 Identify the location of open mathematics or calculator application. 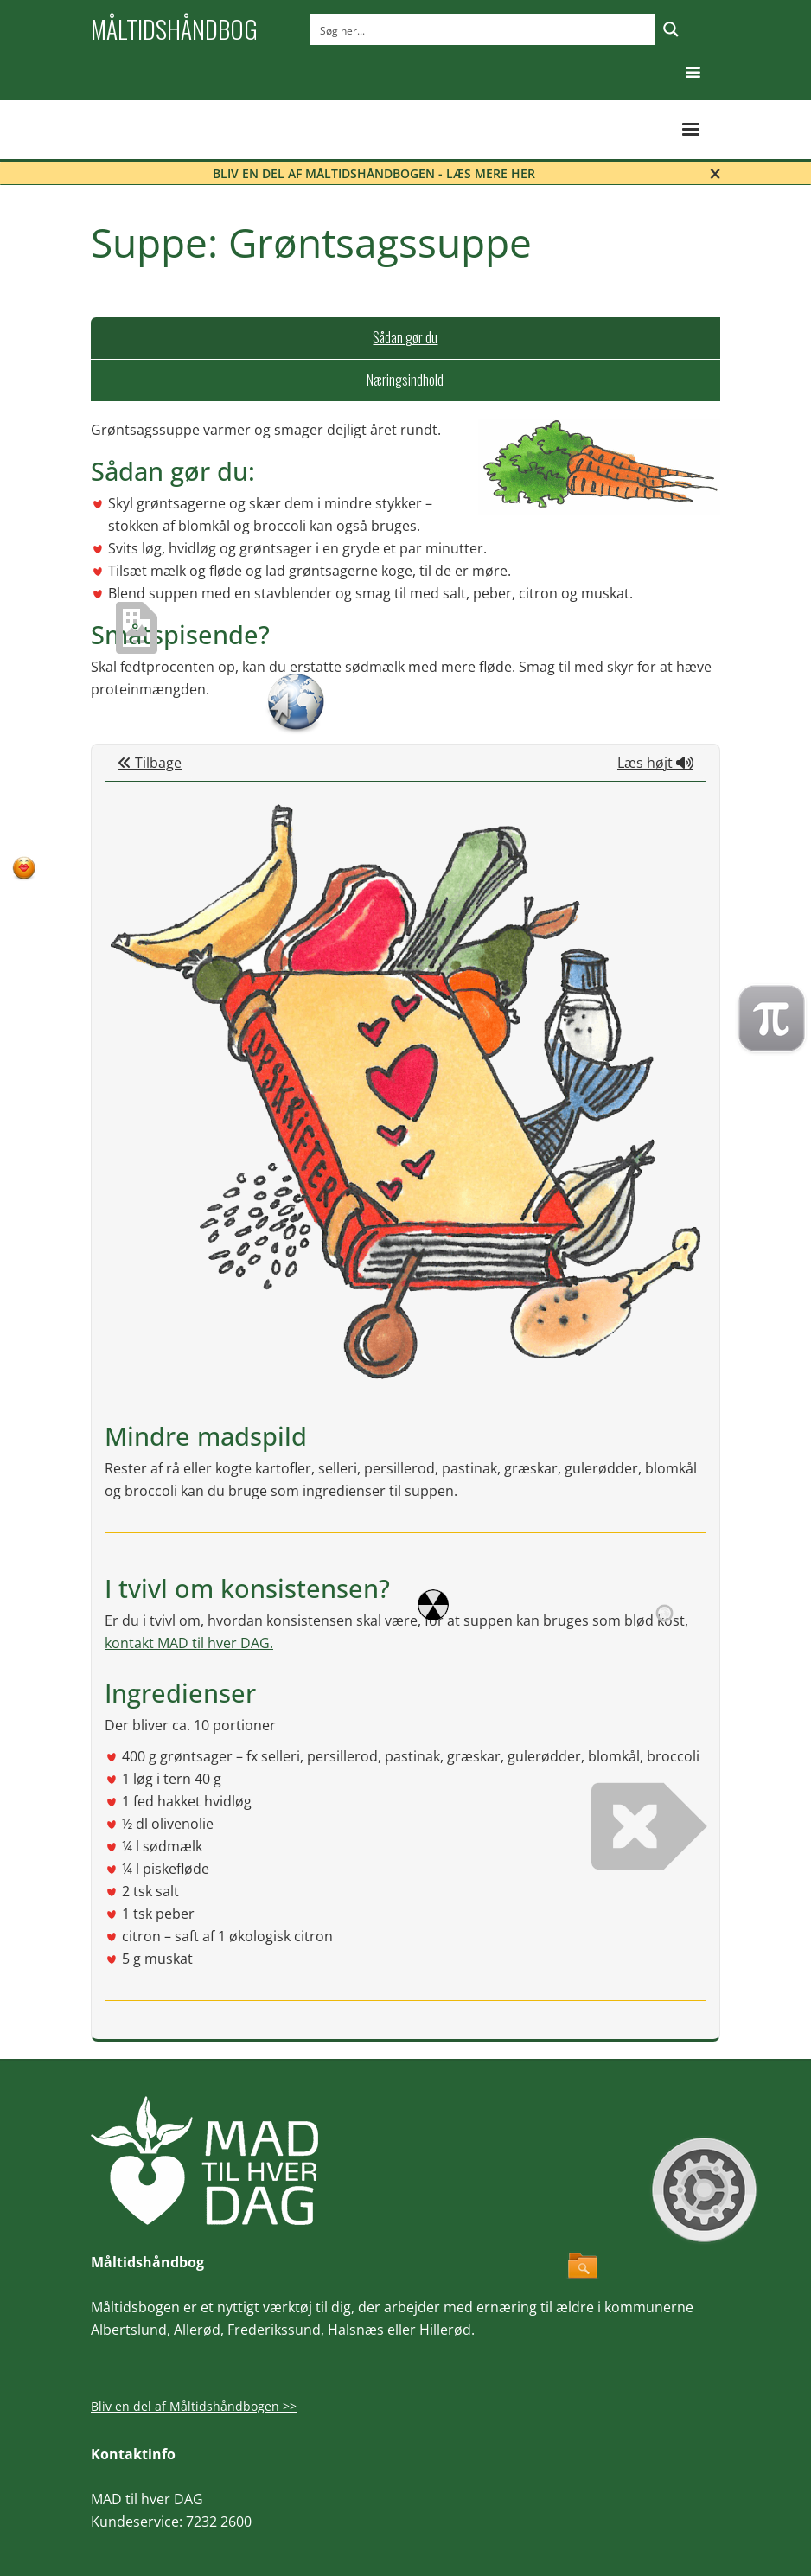
(771, 1018).